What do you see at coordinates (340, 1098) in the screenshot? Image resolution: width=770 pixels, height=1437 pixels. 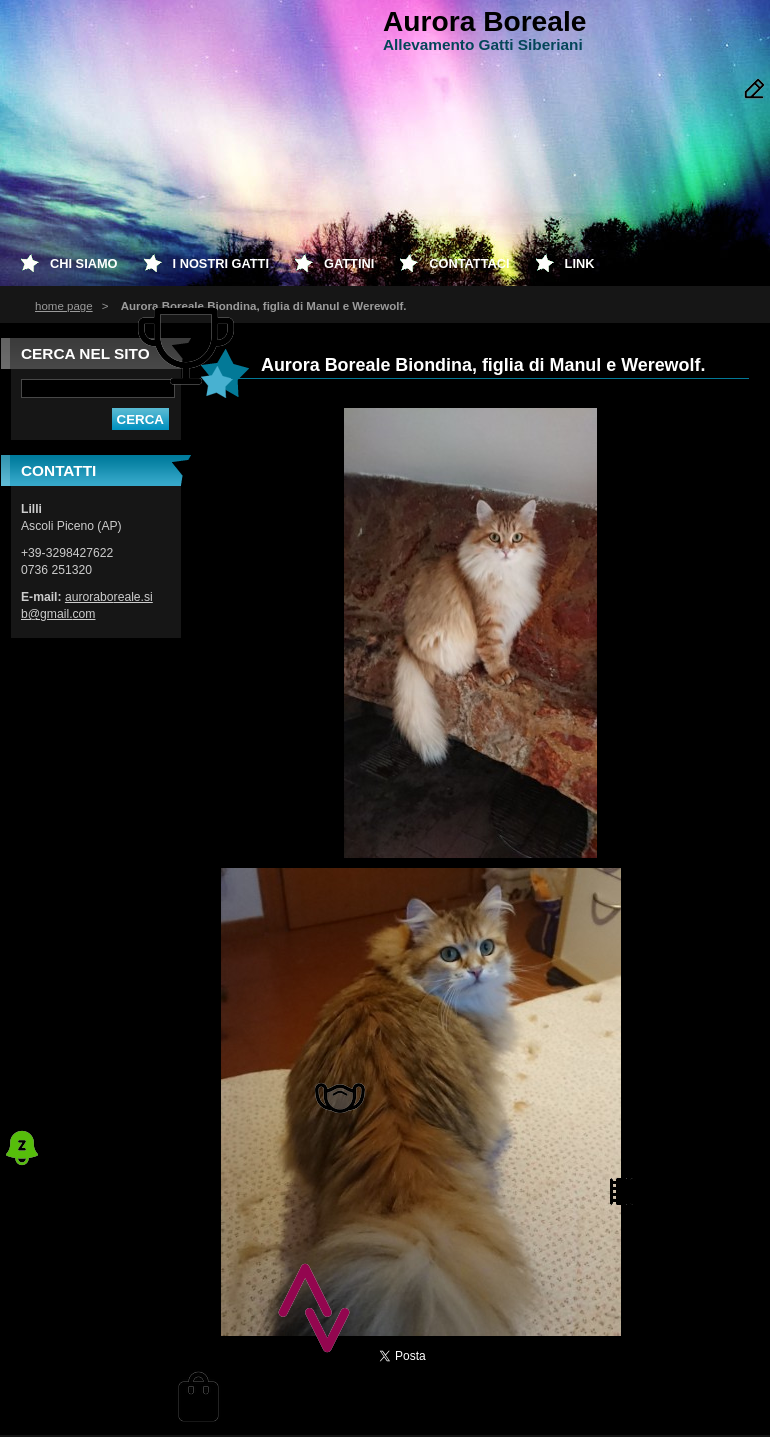 I see `indicates face mask required` at bounding box center [340, 1098].